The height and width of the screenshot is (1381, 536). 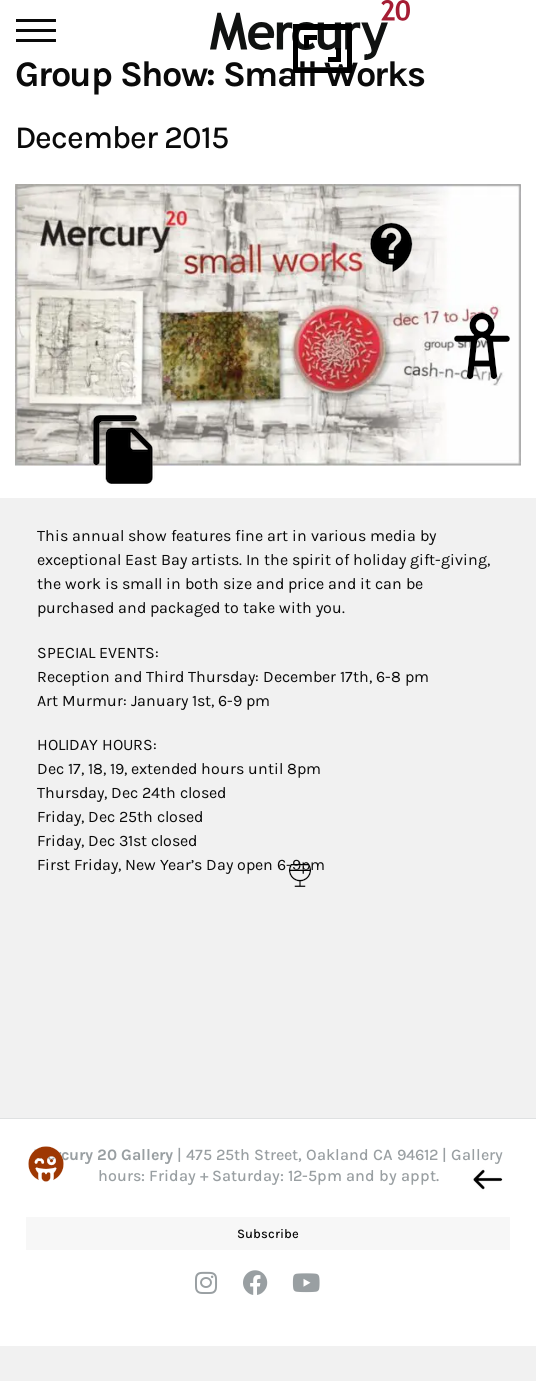 I want to click on copy file to clipboard, so click(x=124, y=449).